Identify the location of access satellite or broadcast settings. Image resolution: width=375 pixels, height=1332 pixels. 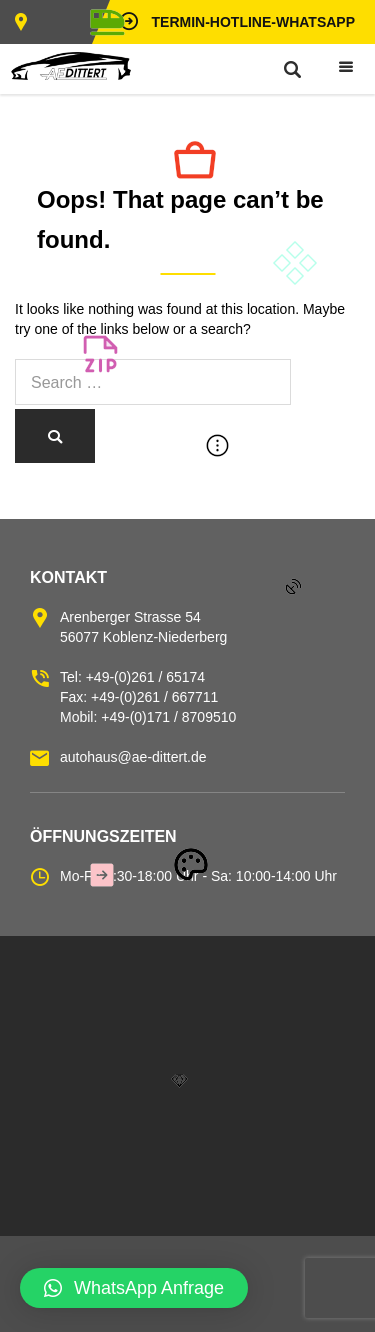
(293, 586).